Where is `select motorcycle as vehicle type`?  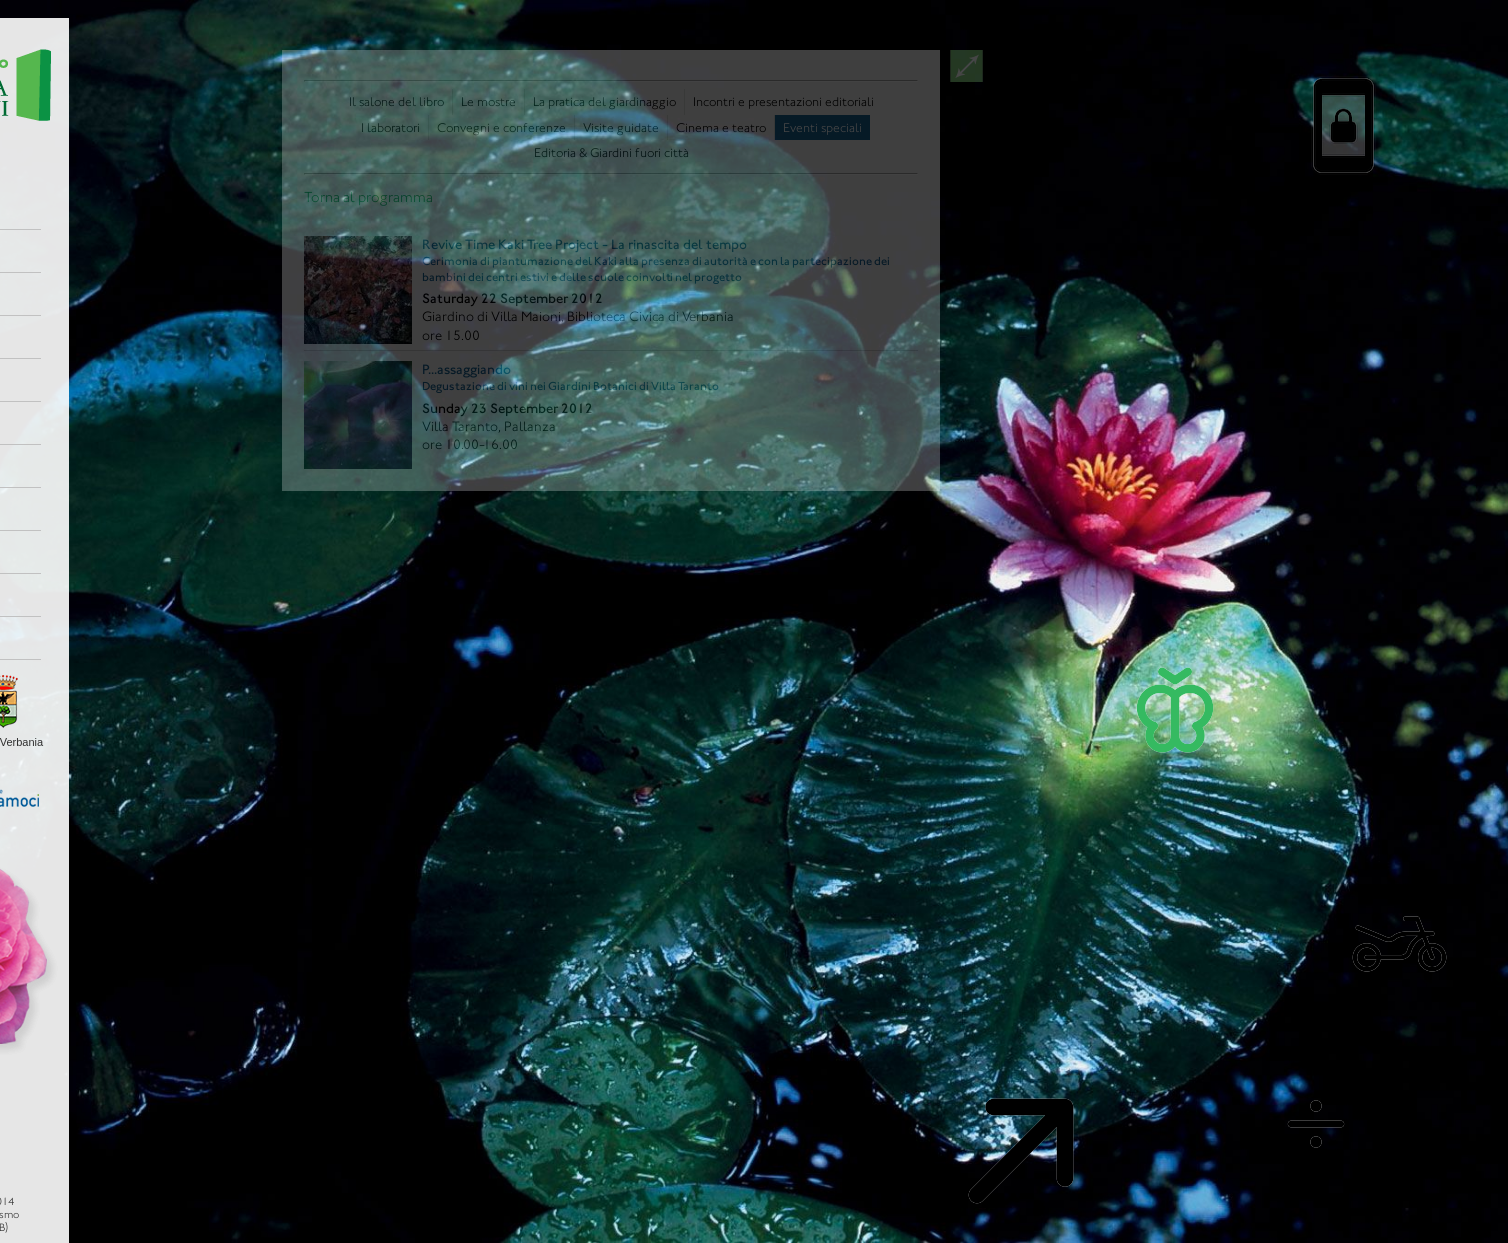 select motorcycle as vehicle type is located at coordinates (1399, 945).